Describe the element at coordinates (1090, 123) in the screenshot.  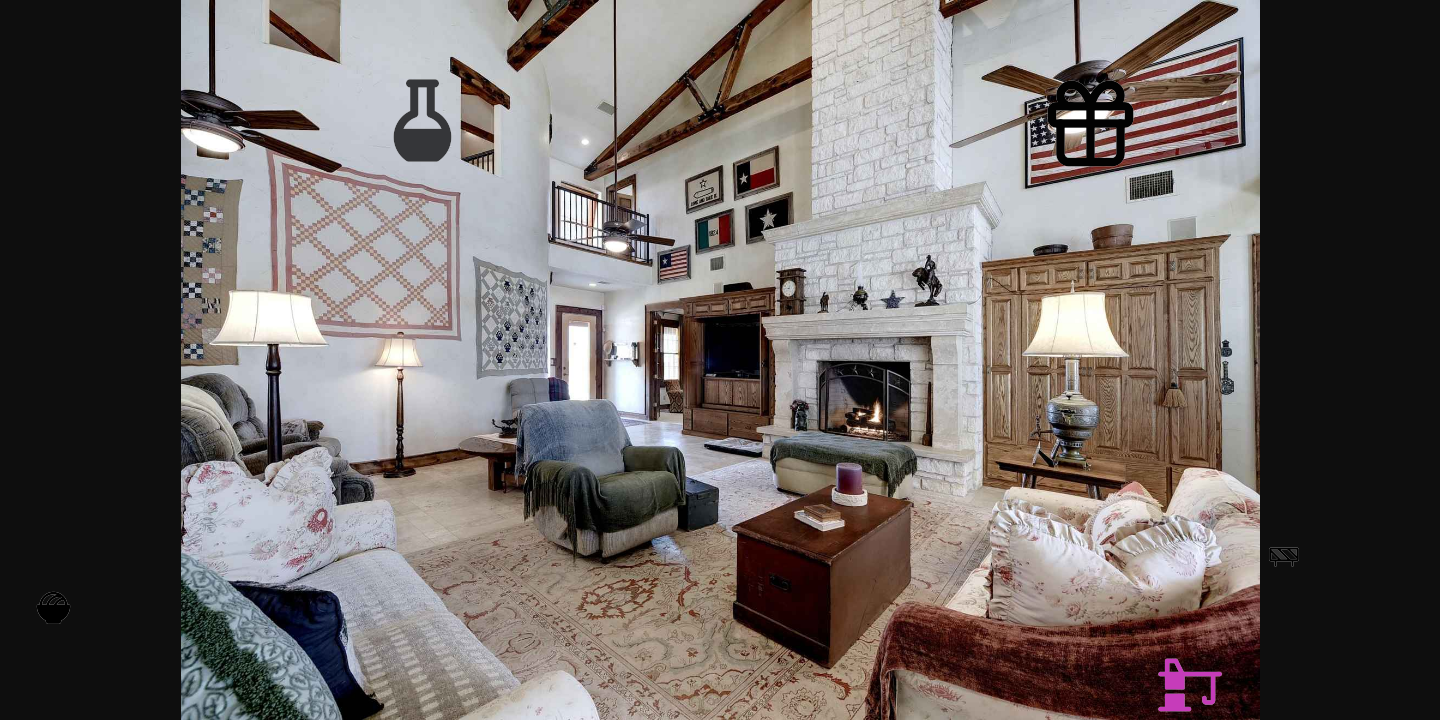
I see `view or redeem a gift` at that location.